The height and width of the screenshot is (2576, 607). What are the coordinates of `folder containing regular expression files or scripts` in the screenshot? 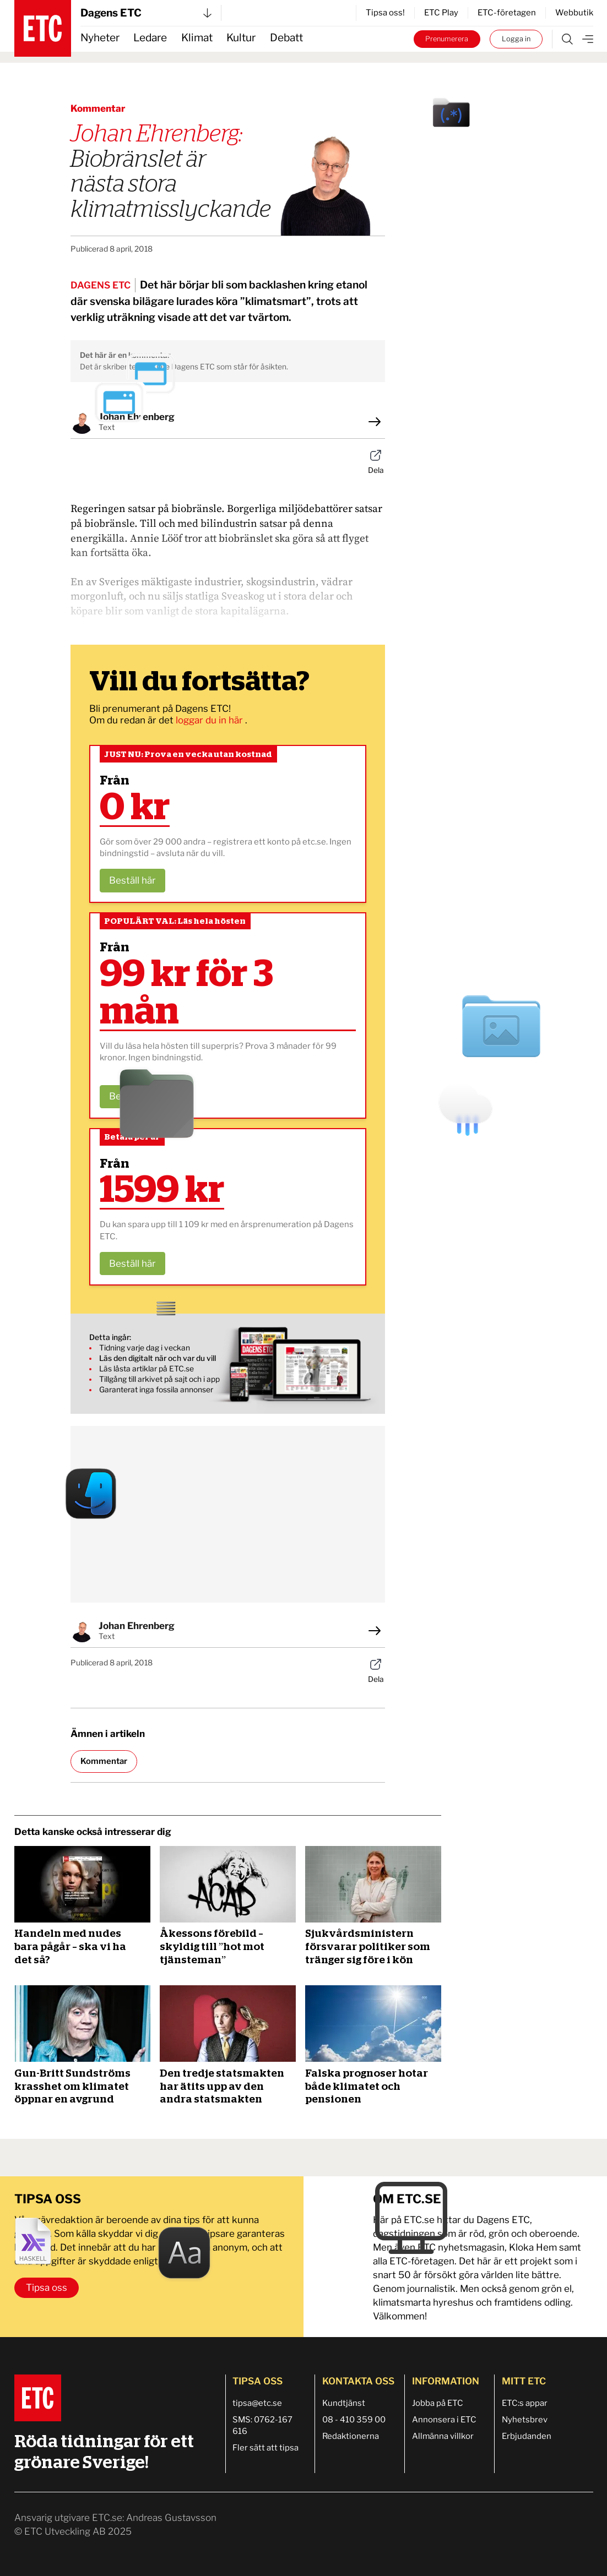 It's located at (451, 113).